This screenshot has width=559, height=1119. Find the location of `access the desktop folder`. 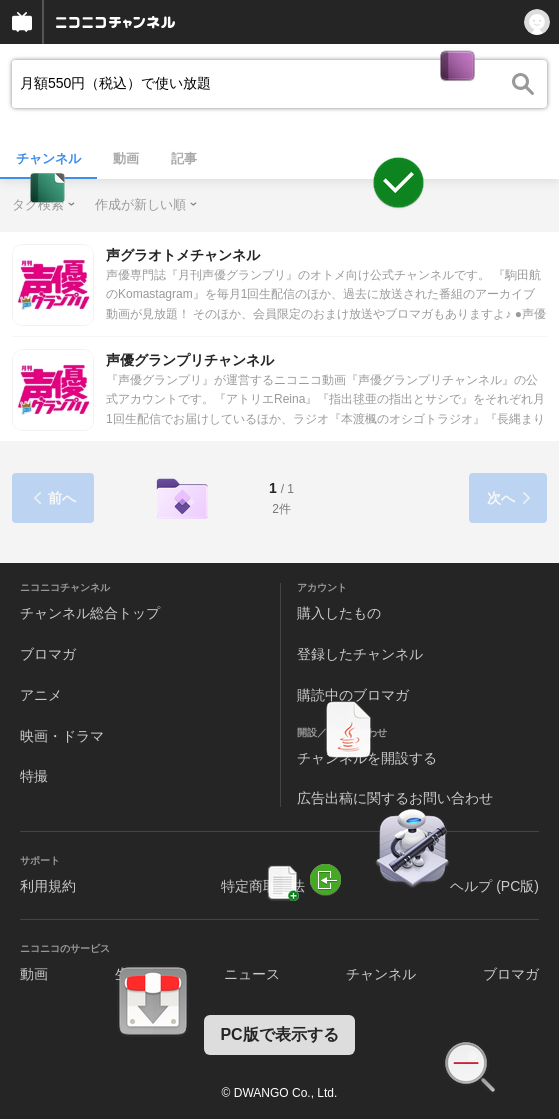

access the desktop folder is located at coordinates (457, 64).